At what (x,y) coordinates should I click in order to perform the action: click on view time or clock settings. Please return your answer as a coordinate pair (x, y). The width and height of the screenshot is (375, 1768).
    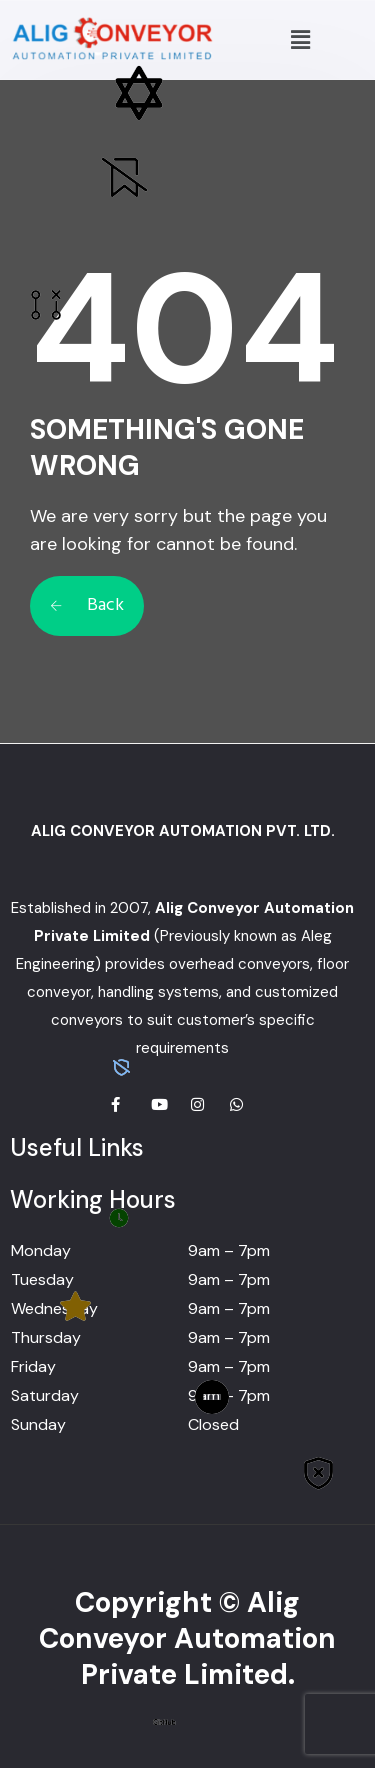
    Looking at the image, I should click on (119, 1218).